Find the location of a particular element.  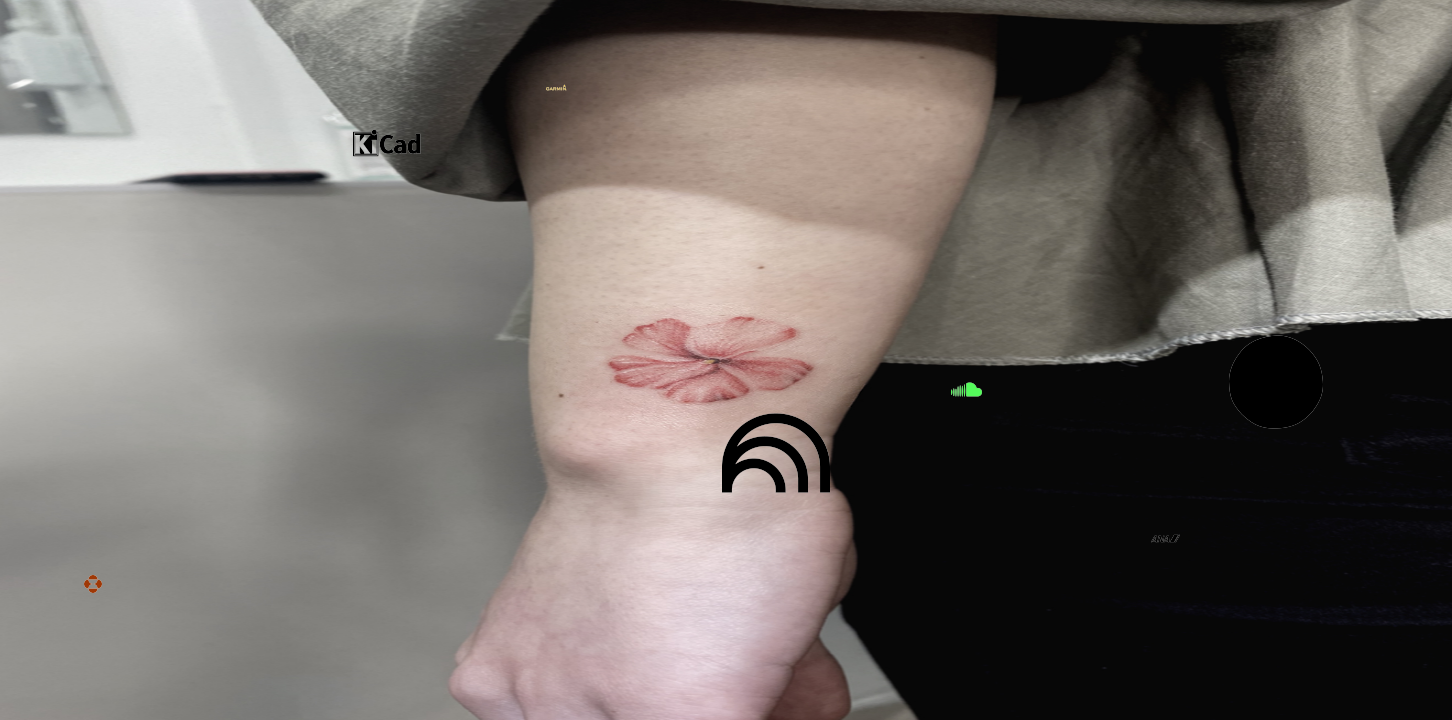

Merck pharmaceutical company logo is located at coordinates (93, 584).